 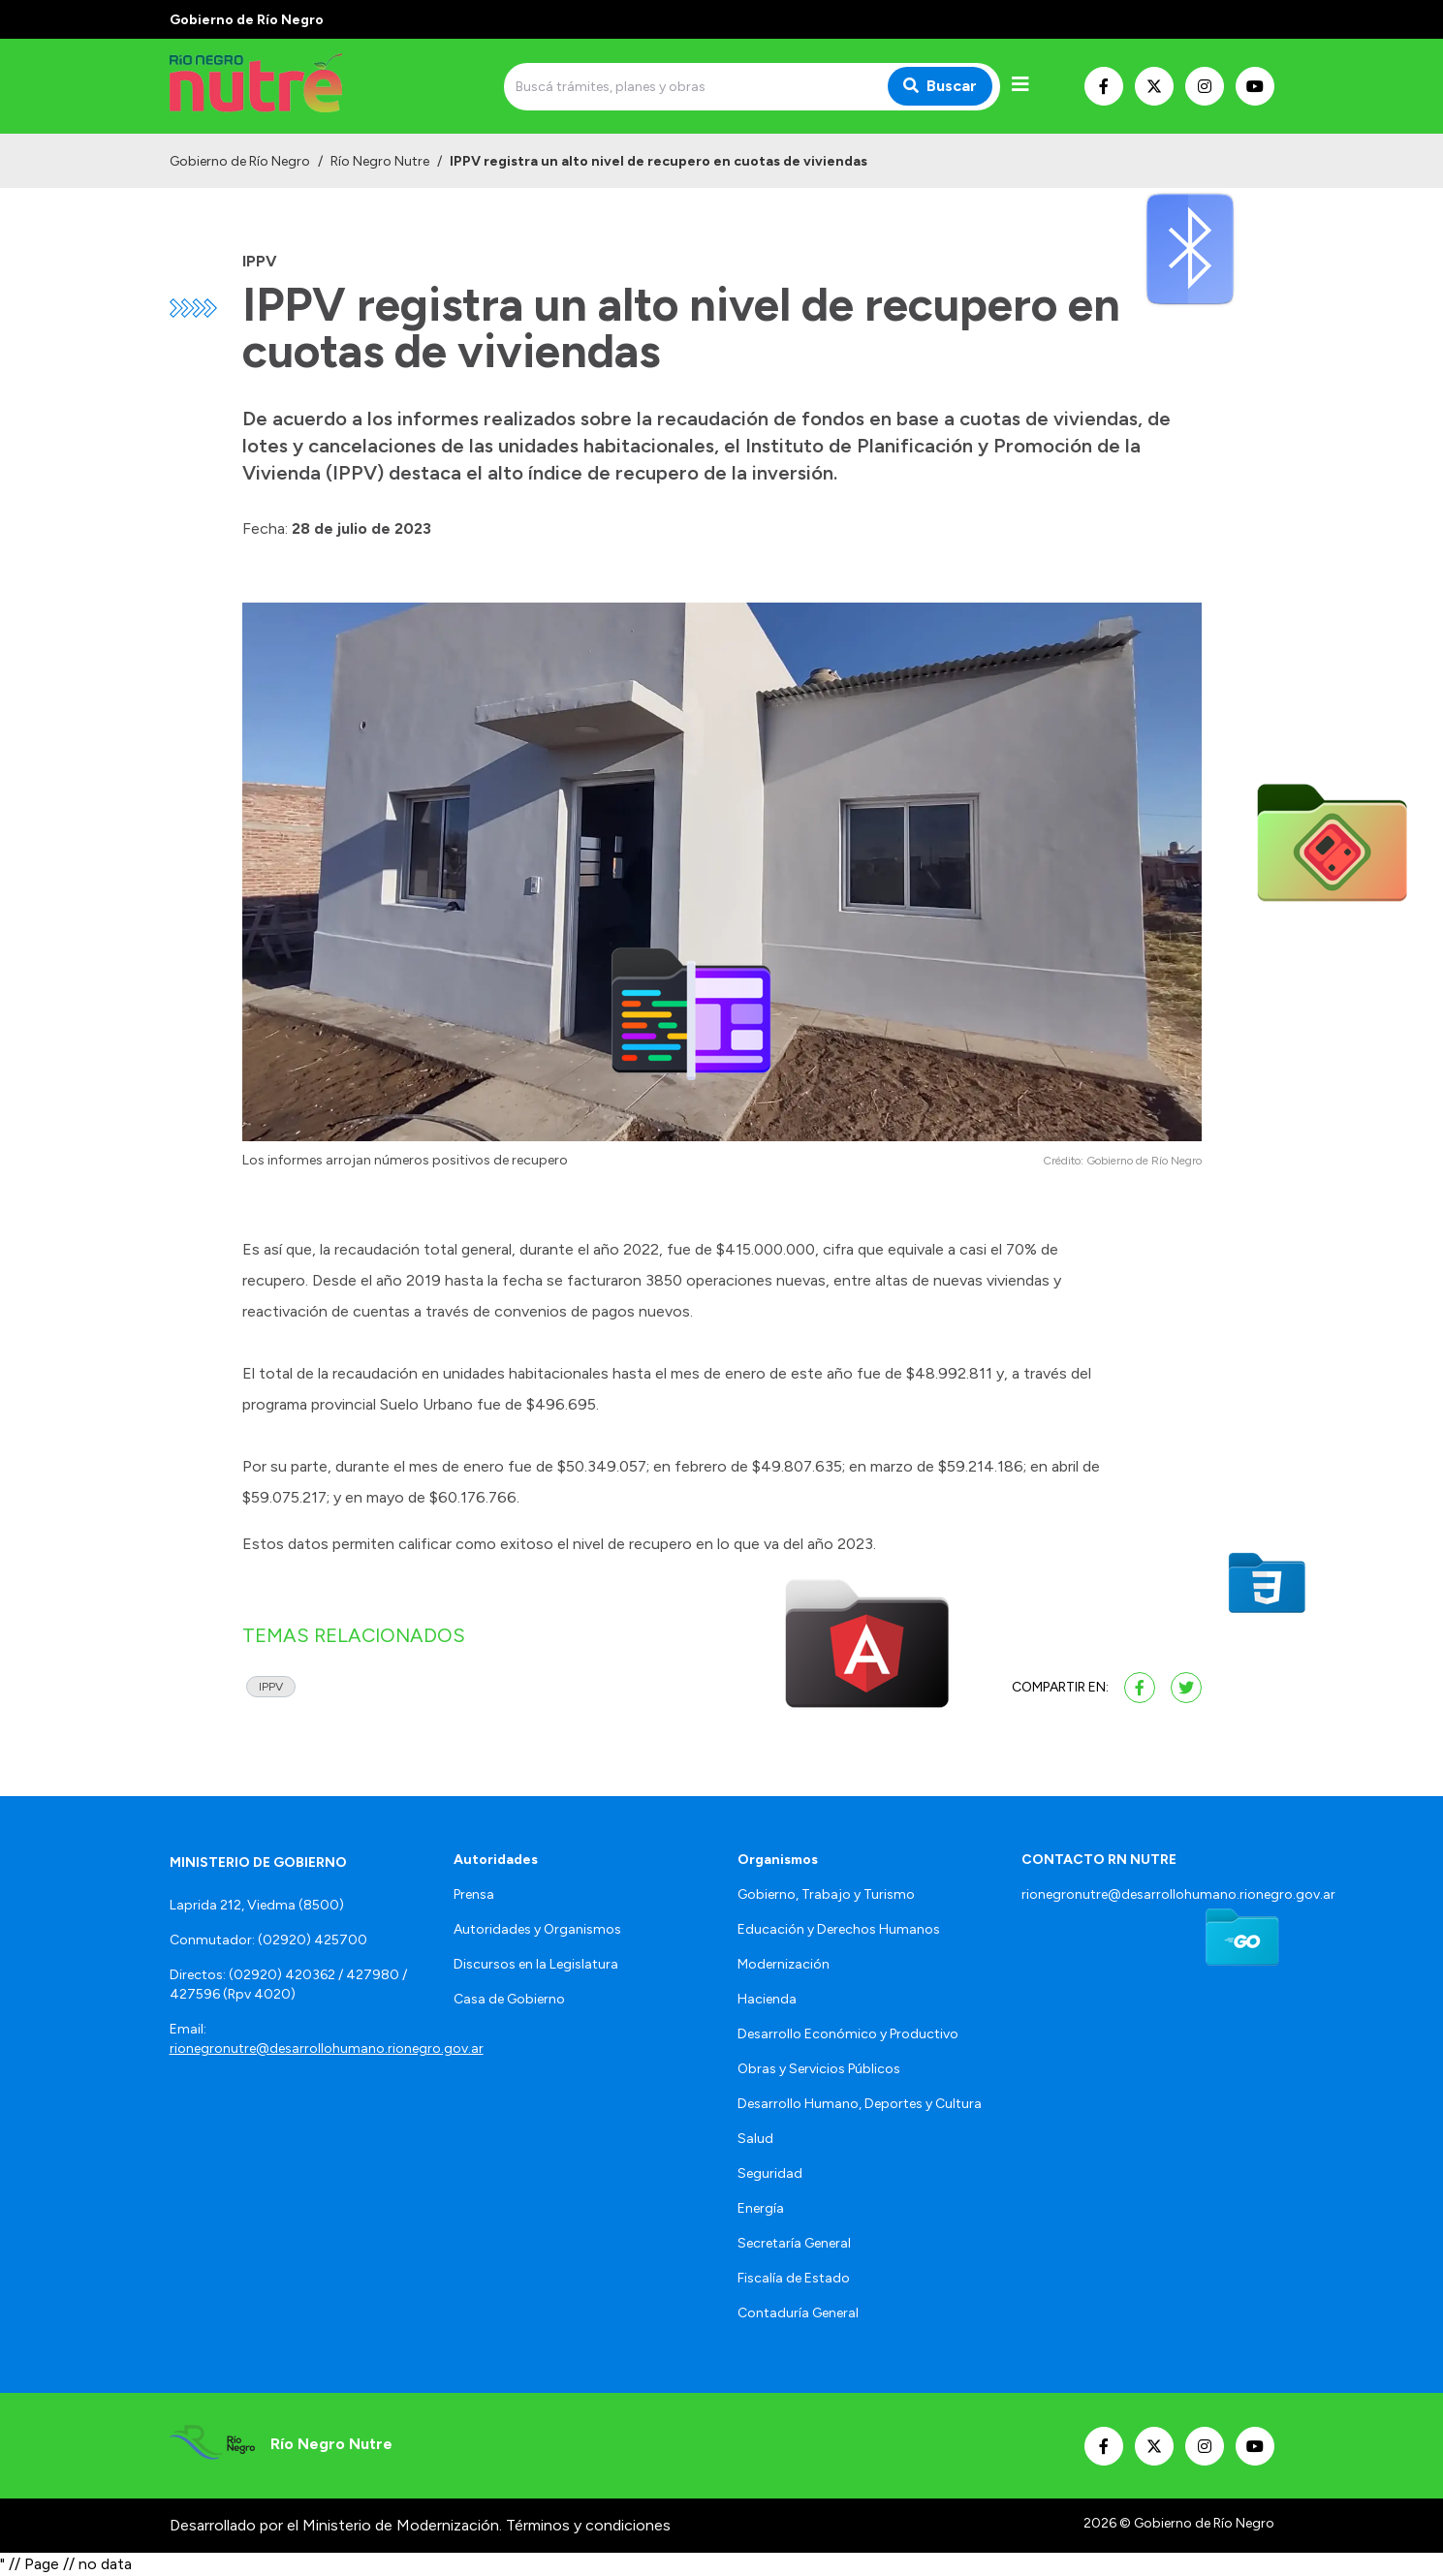 What do you see at coordinates (1241, 1939) in the screenshot?
I see `open folder containing Go language projects` at bounding box center [1241, 1939].